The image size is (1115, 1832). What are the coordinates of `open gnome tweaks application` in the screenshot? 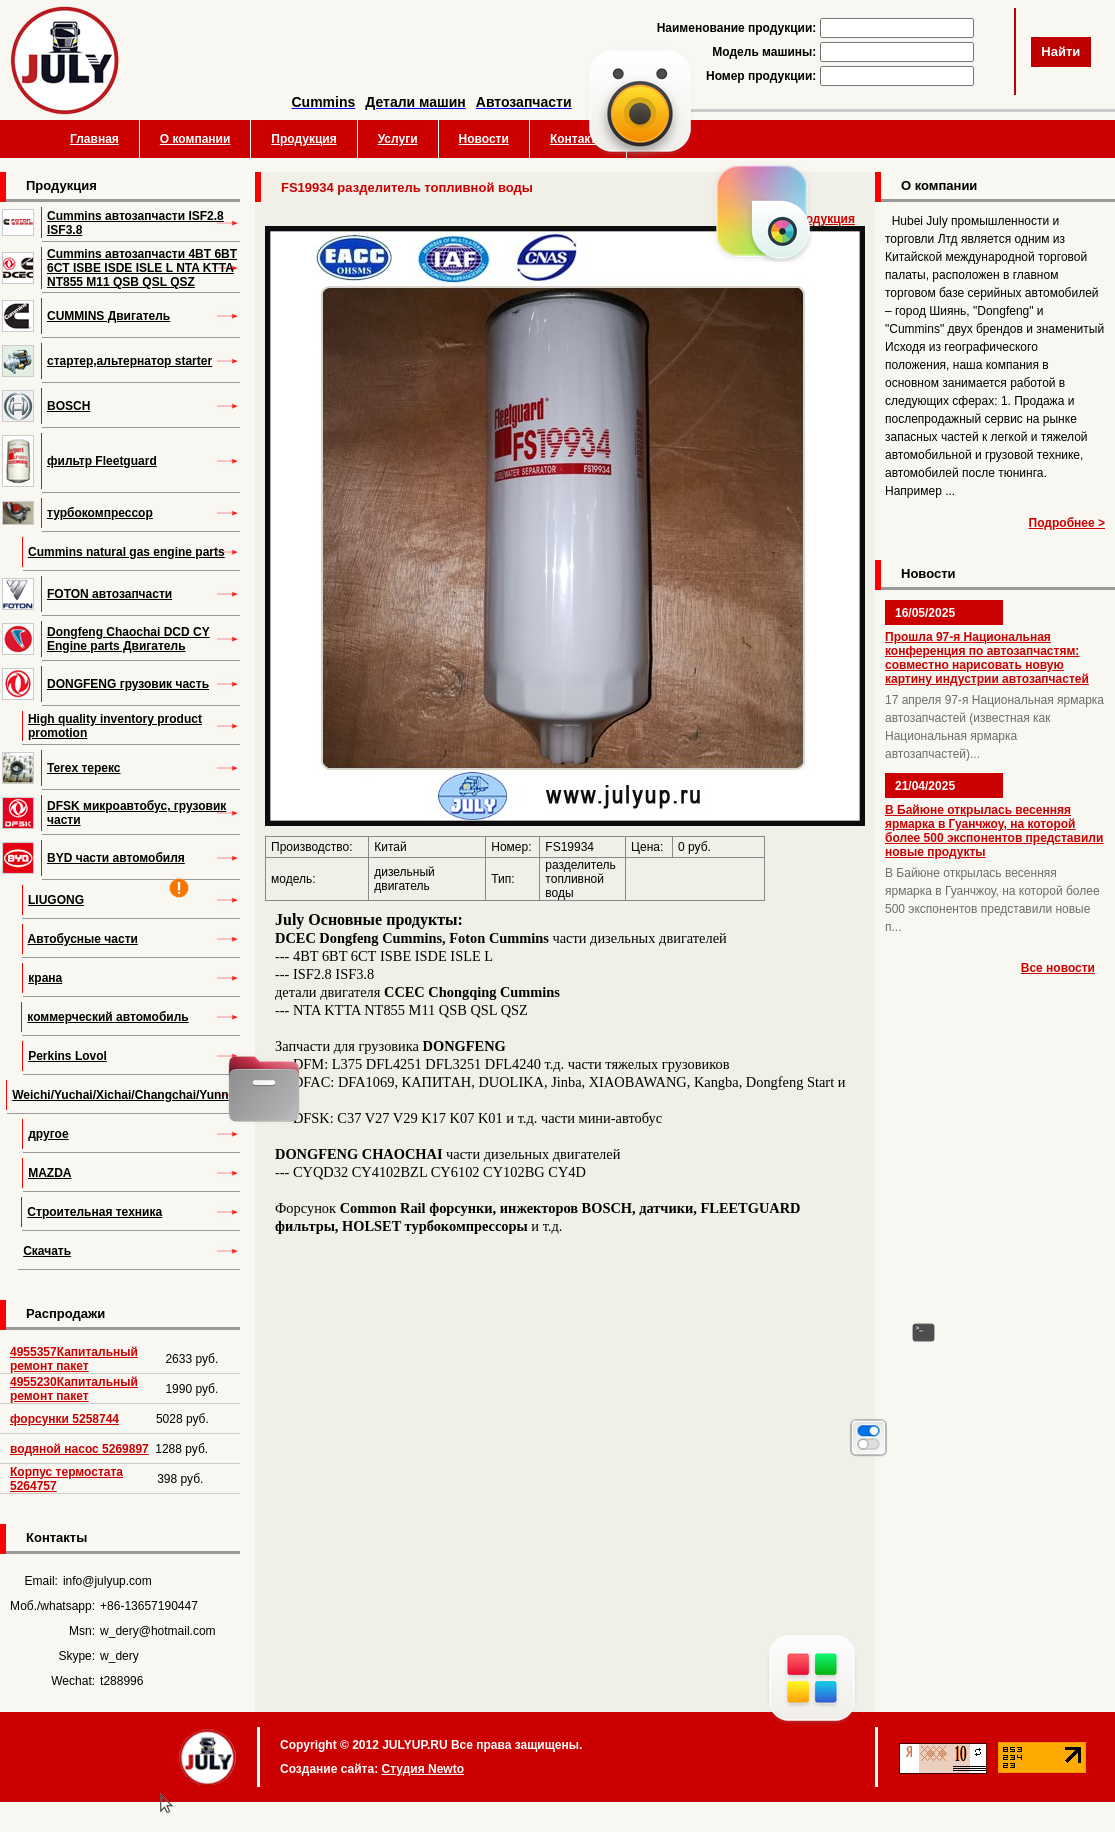 It's located at (868, 1437).